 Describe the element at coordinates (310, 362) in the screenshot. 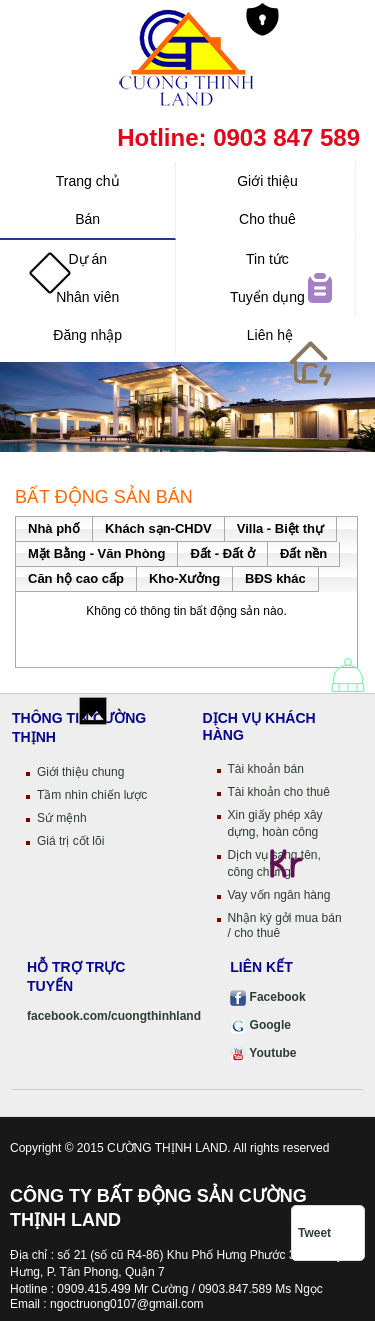

I see `home energy or power settings` at that location.